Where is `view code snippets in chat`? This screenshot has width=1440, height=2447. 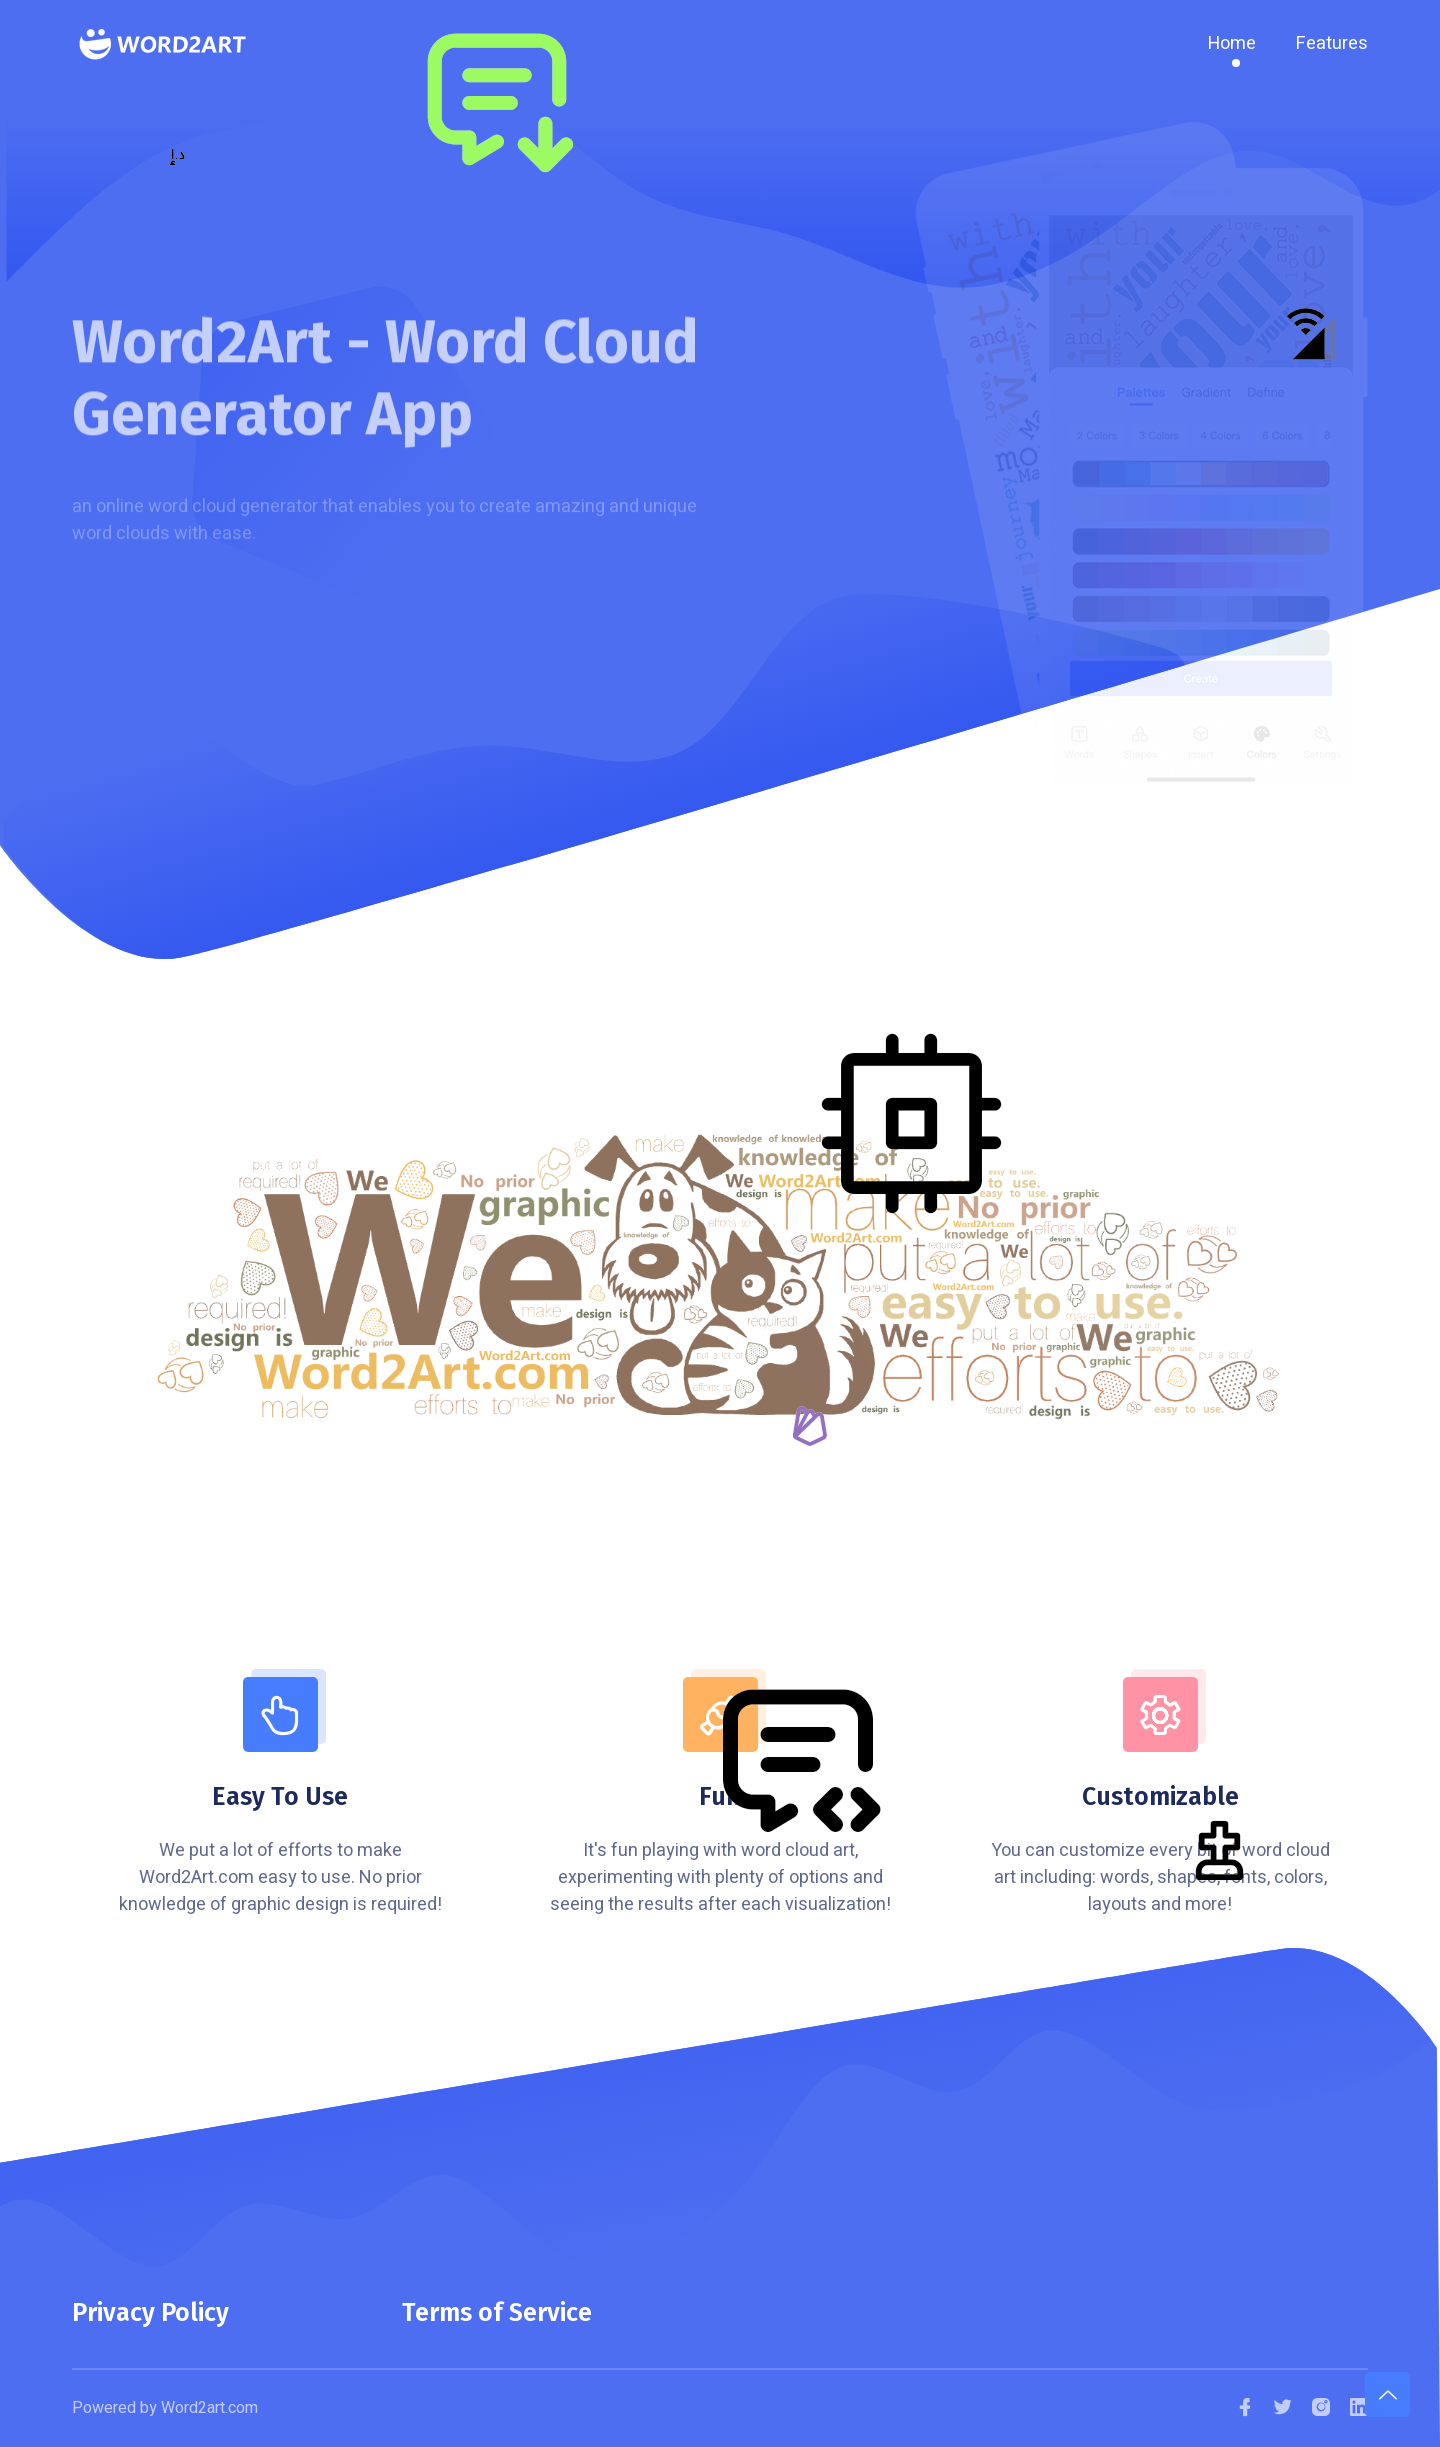 view code snippets in chat is located at coordinates (798, 1757).